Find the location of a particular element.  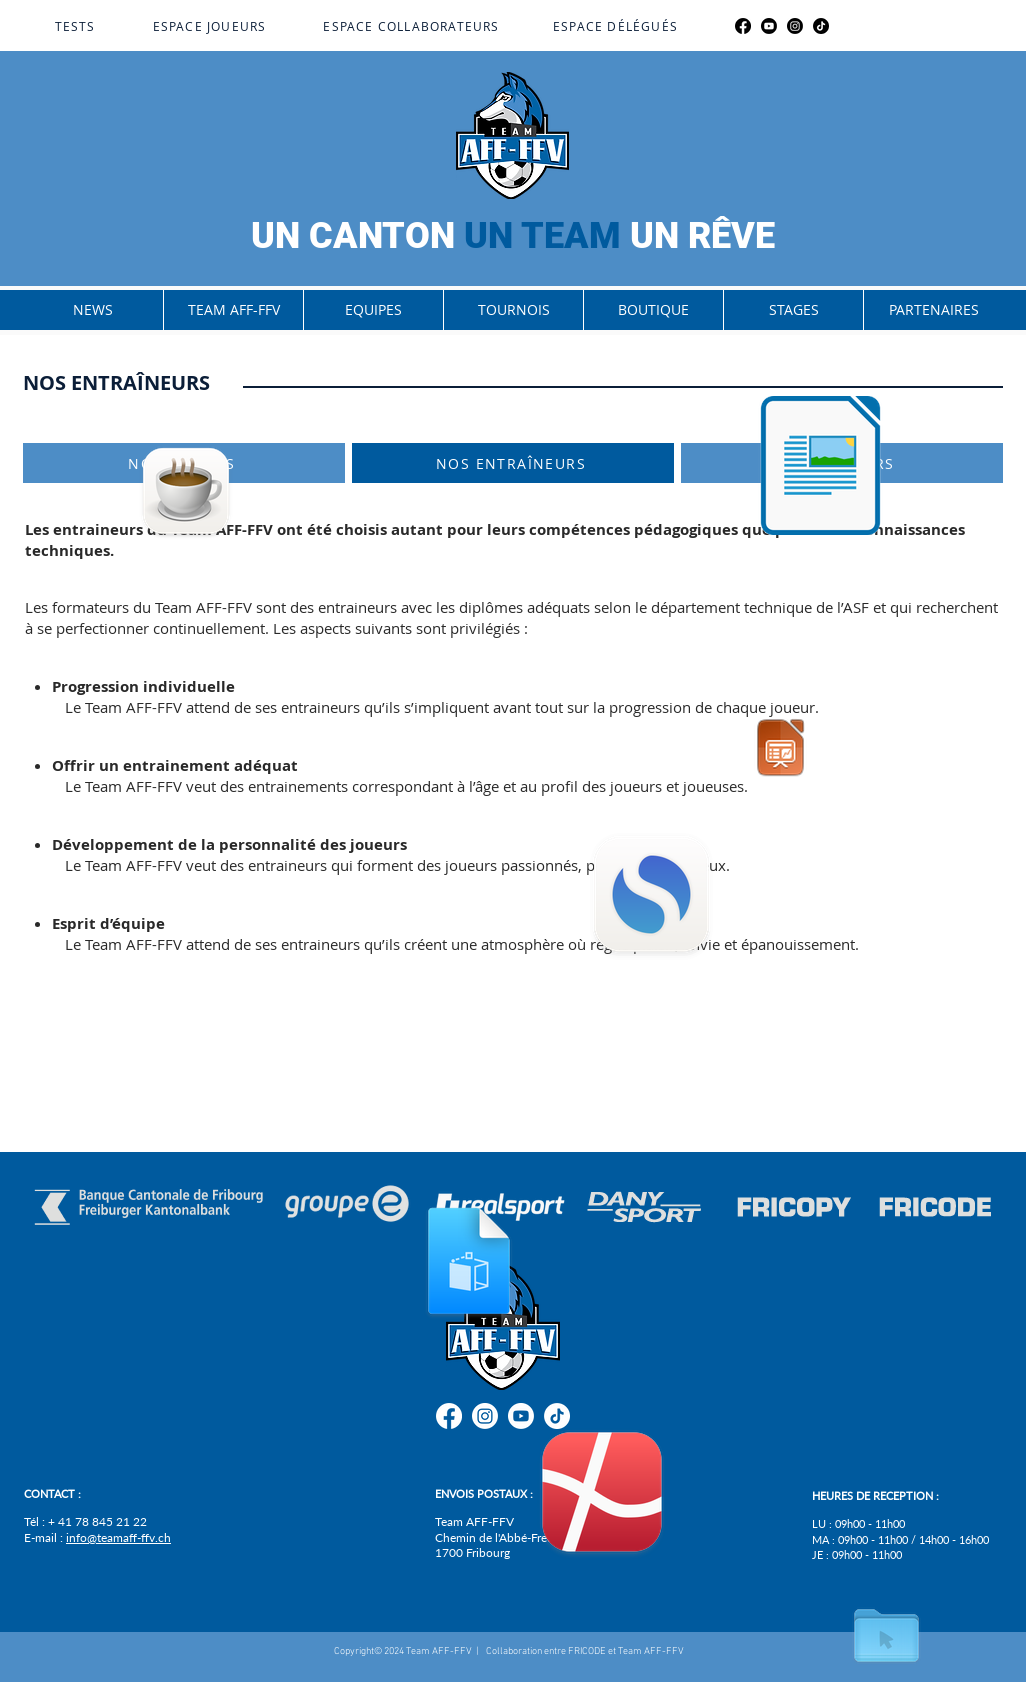

open krusader file manager is located at coordinates (886, 1635).